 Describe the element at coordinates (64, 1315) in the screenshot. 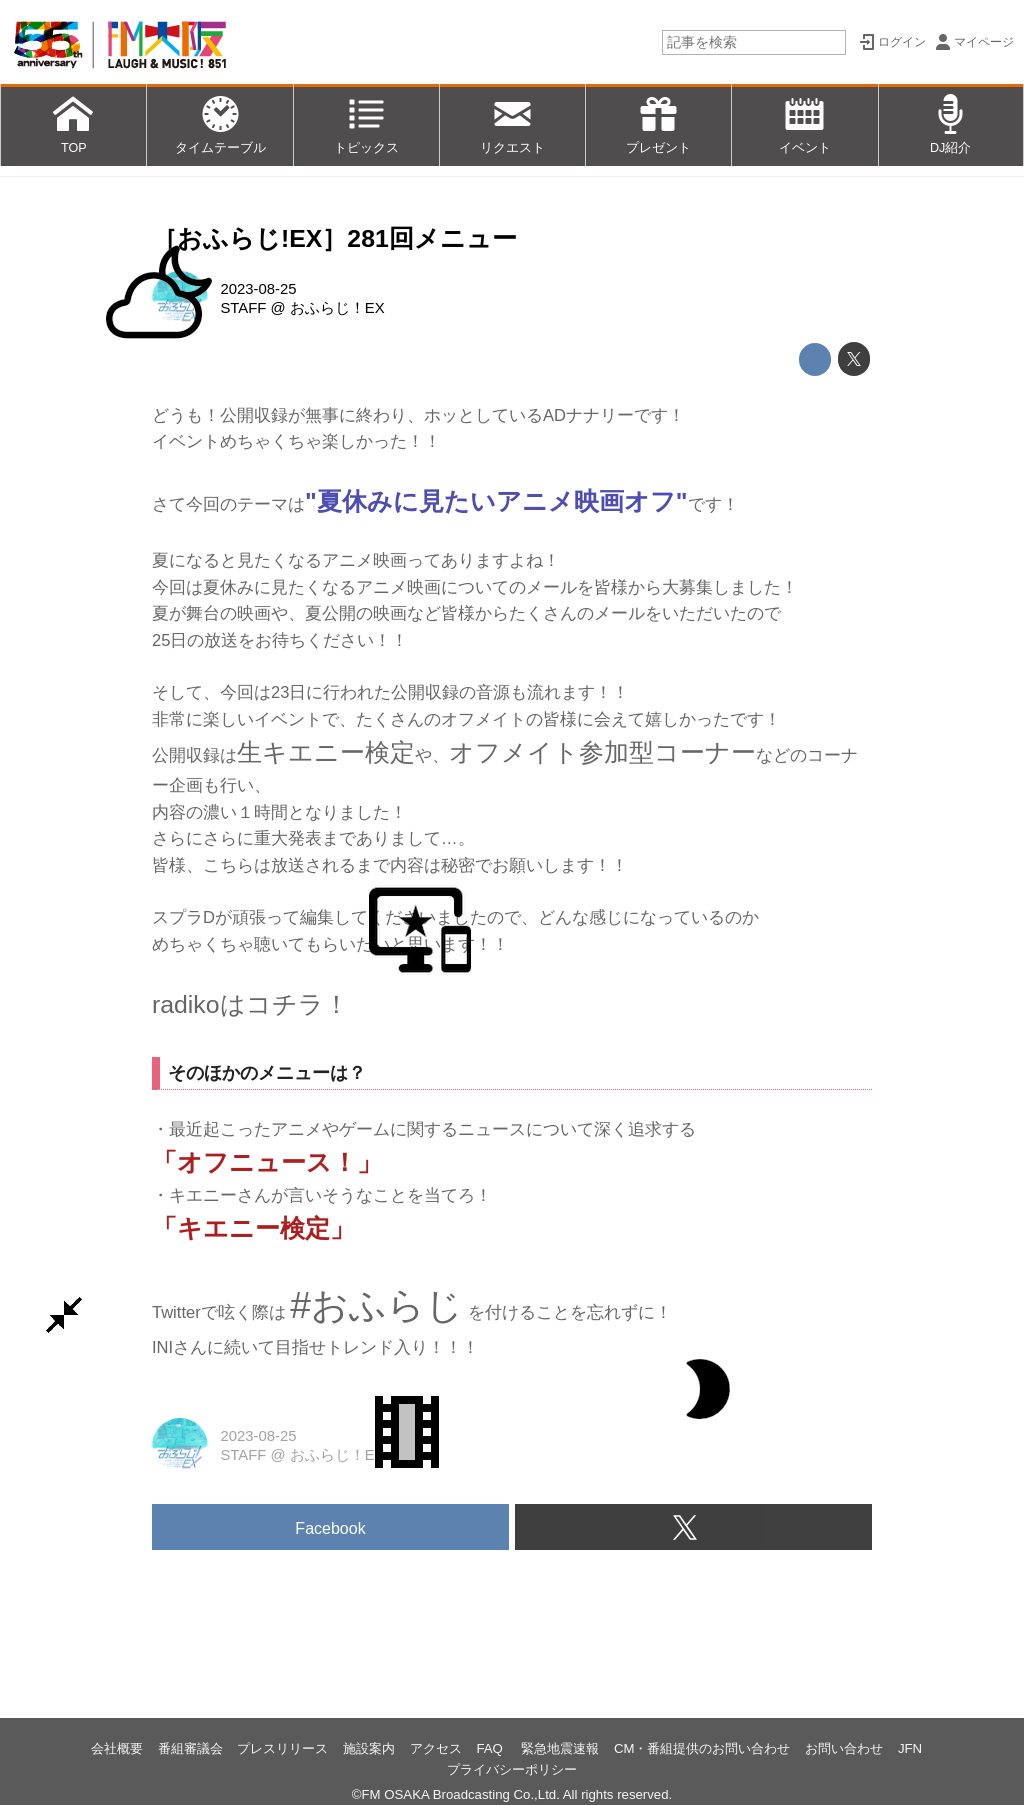

I see `exit fullscreen mode` at that location.